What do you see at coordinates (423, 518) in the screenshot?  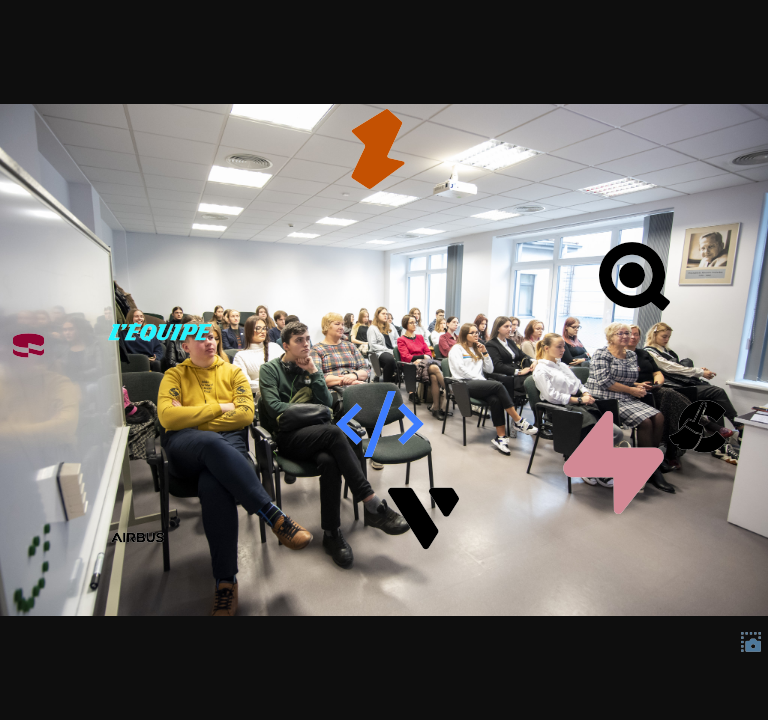 I see `vultr cloud hosting logo` at bounding box center [423, 518].